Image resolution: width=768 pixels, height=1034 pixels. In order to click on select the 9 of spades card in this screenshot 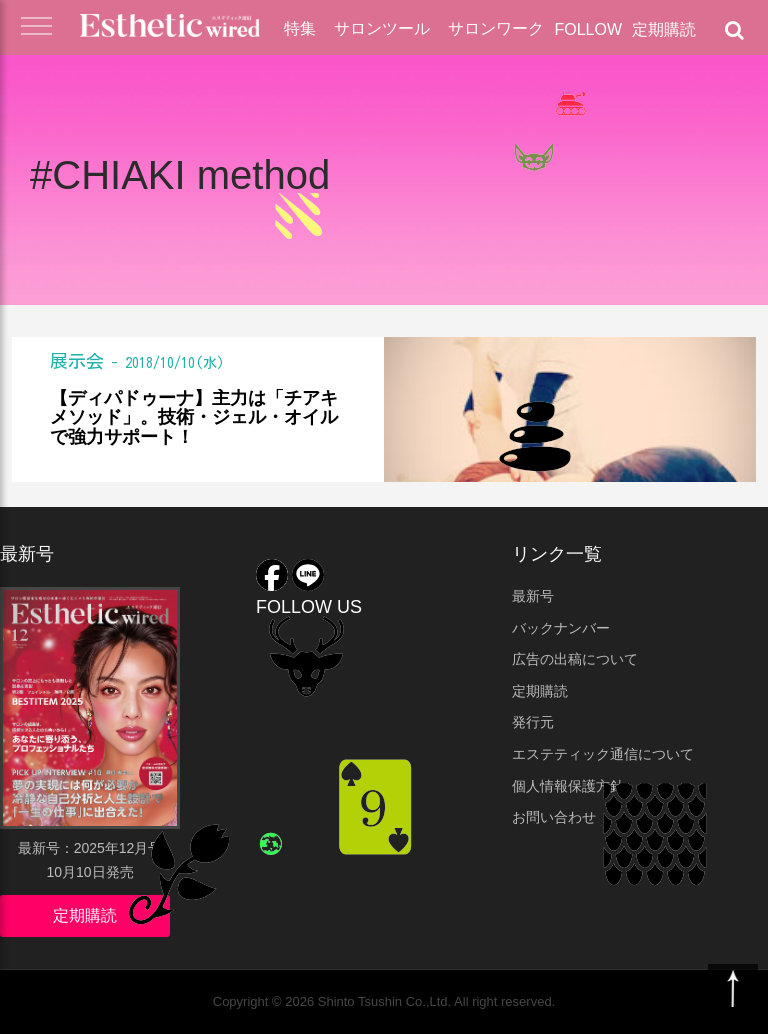, I will do `click(375, 807)`.